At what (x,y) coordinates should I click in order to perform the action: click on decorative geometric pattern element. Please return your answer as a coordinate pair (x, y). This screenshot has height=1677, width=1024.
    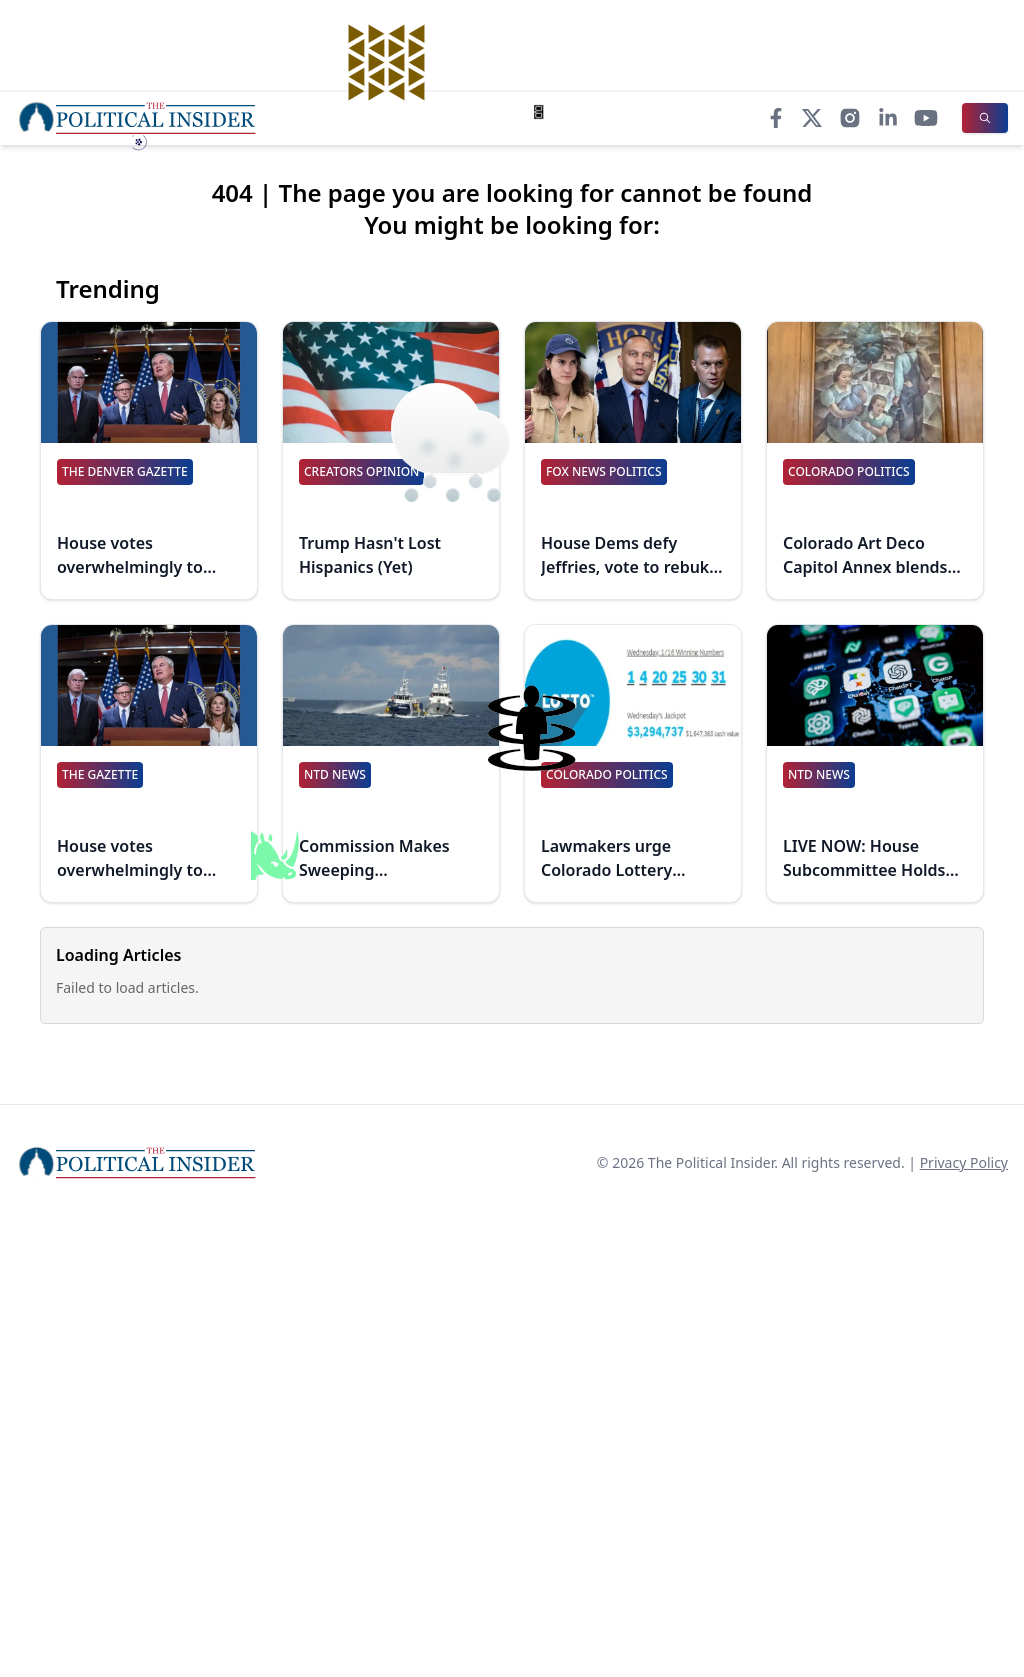
    Looking at the image, I should click on (386, 62).